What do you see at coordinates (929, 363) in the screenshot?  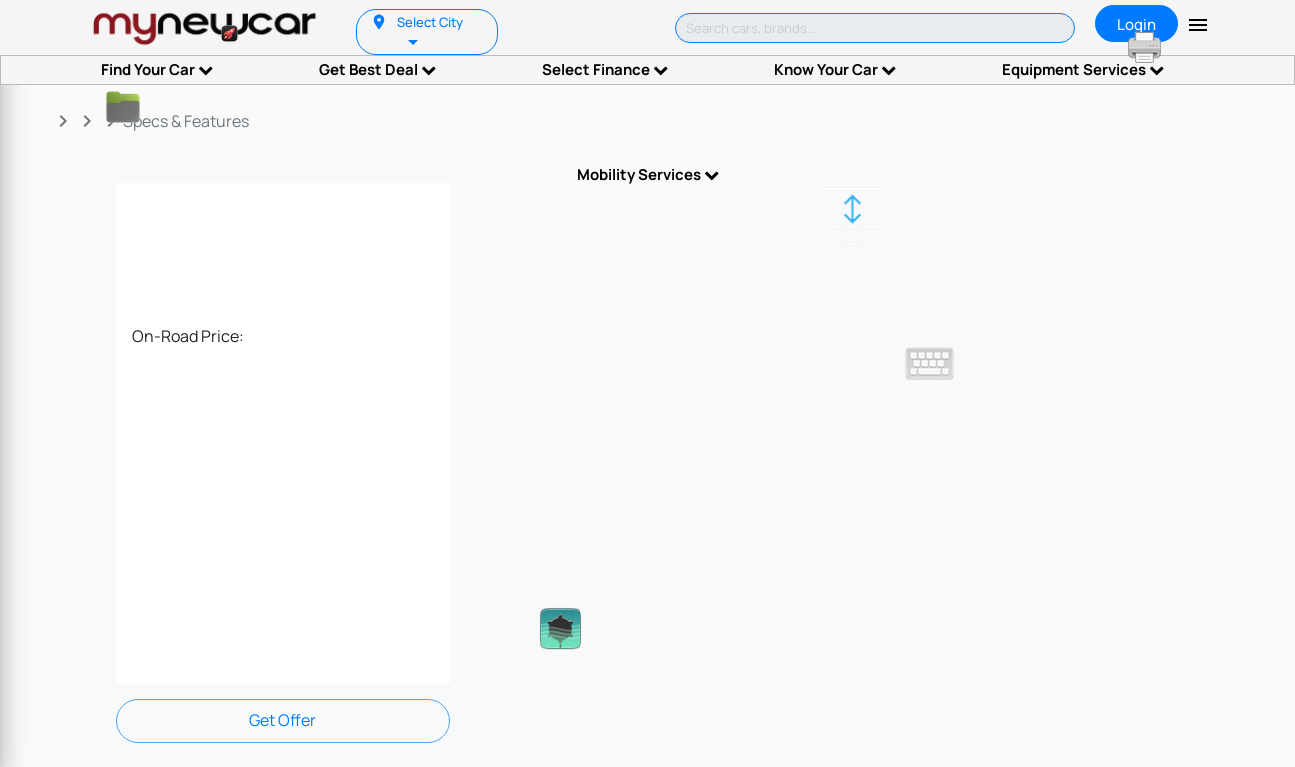 I see `access keyboard settings and preferences` at bounding box center [929, 363].